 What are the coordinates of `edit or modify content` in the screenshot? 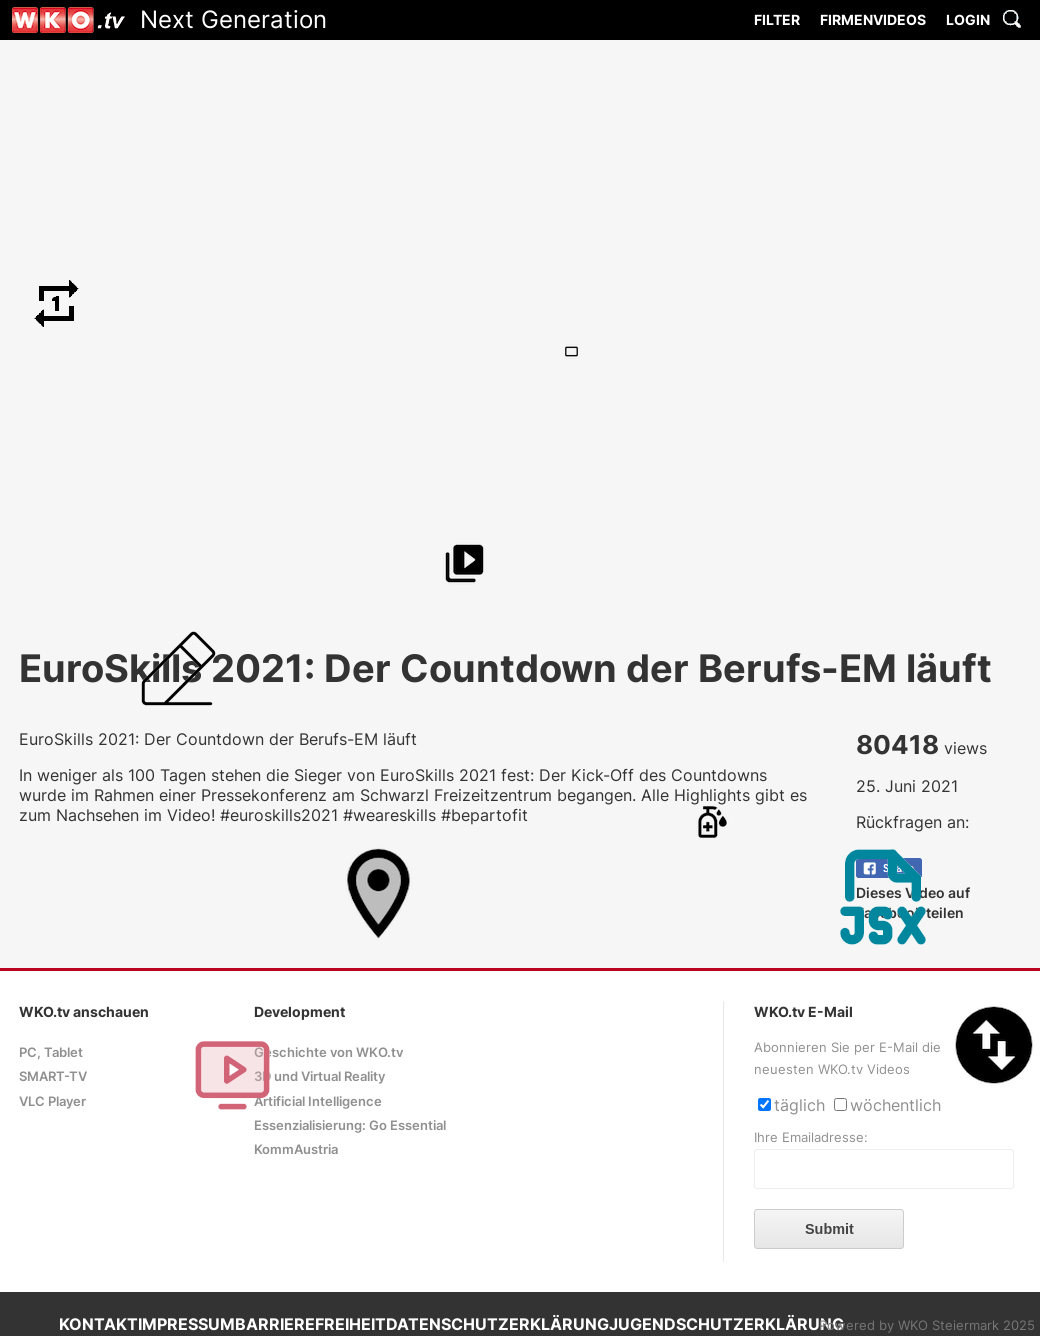 It's located at (177, 670).